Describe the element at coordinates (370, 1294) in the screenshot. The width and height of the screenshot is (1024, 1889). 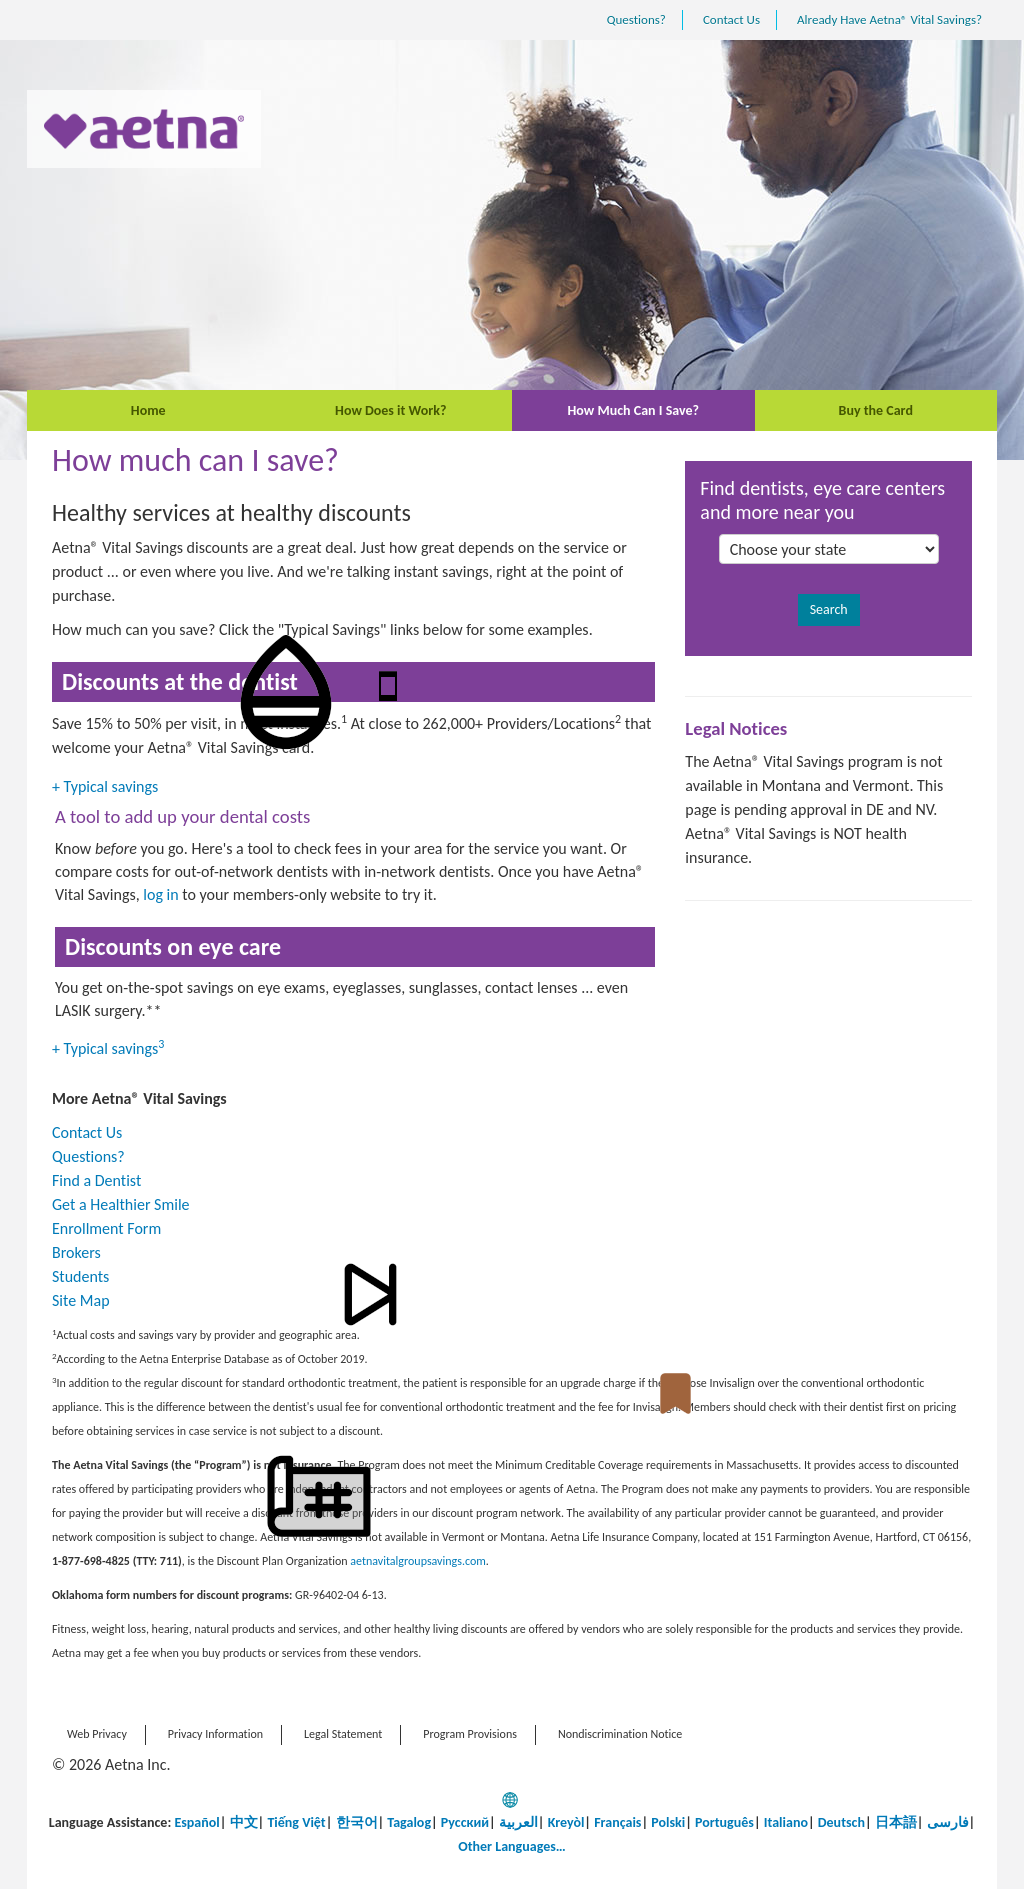
I see `skip to the next track or video` at that location.